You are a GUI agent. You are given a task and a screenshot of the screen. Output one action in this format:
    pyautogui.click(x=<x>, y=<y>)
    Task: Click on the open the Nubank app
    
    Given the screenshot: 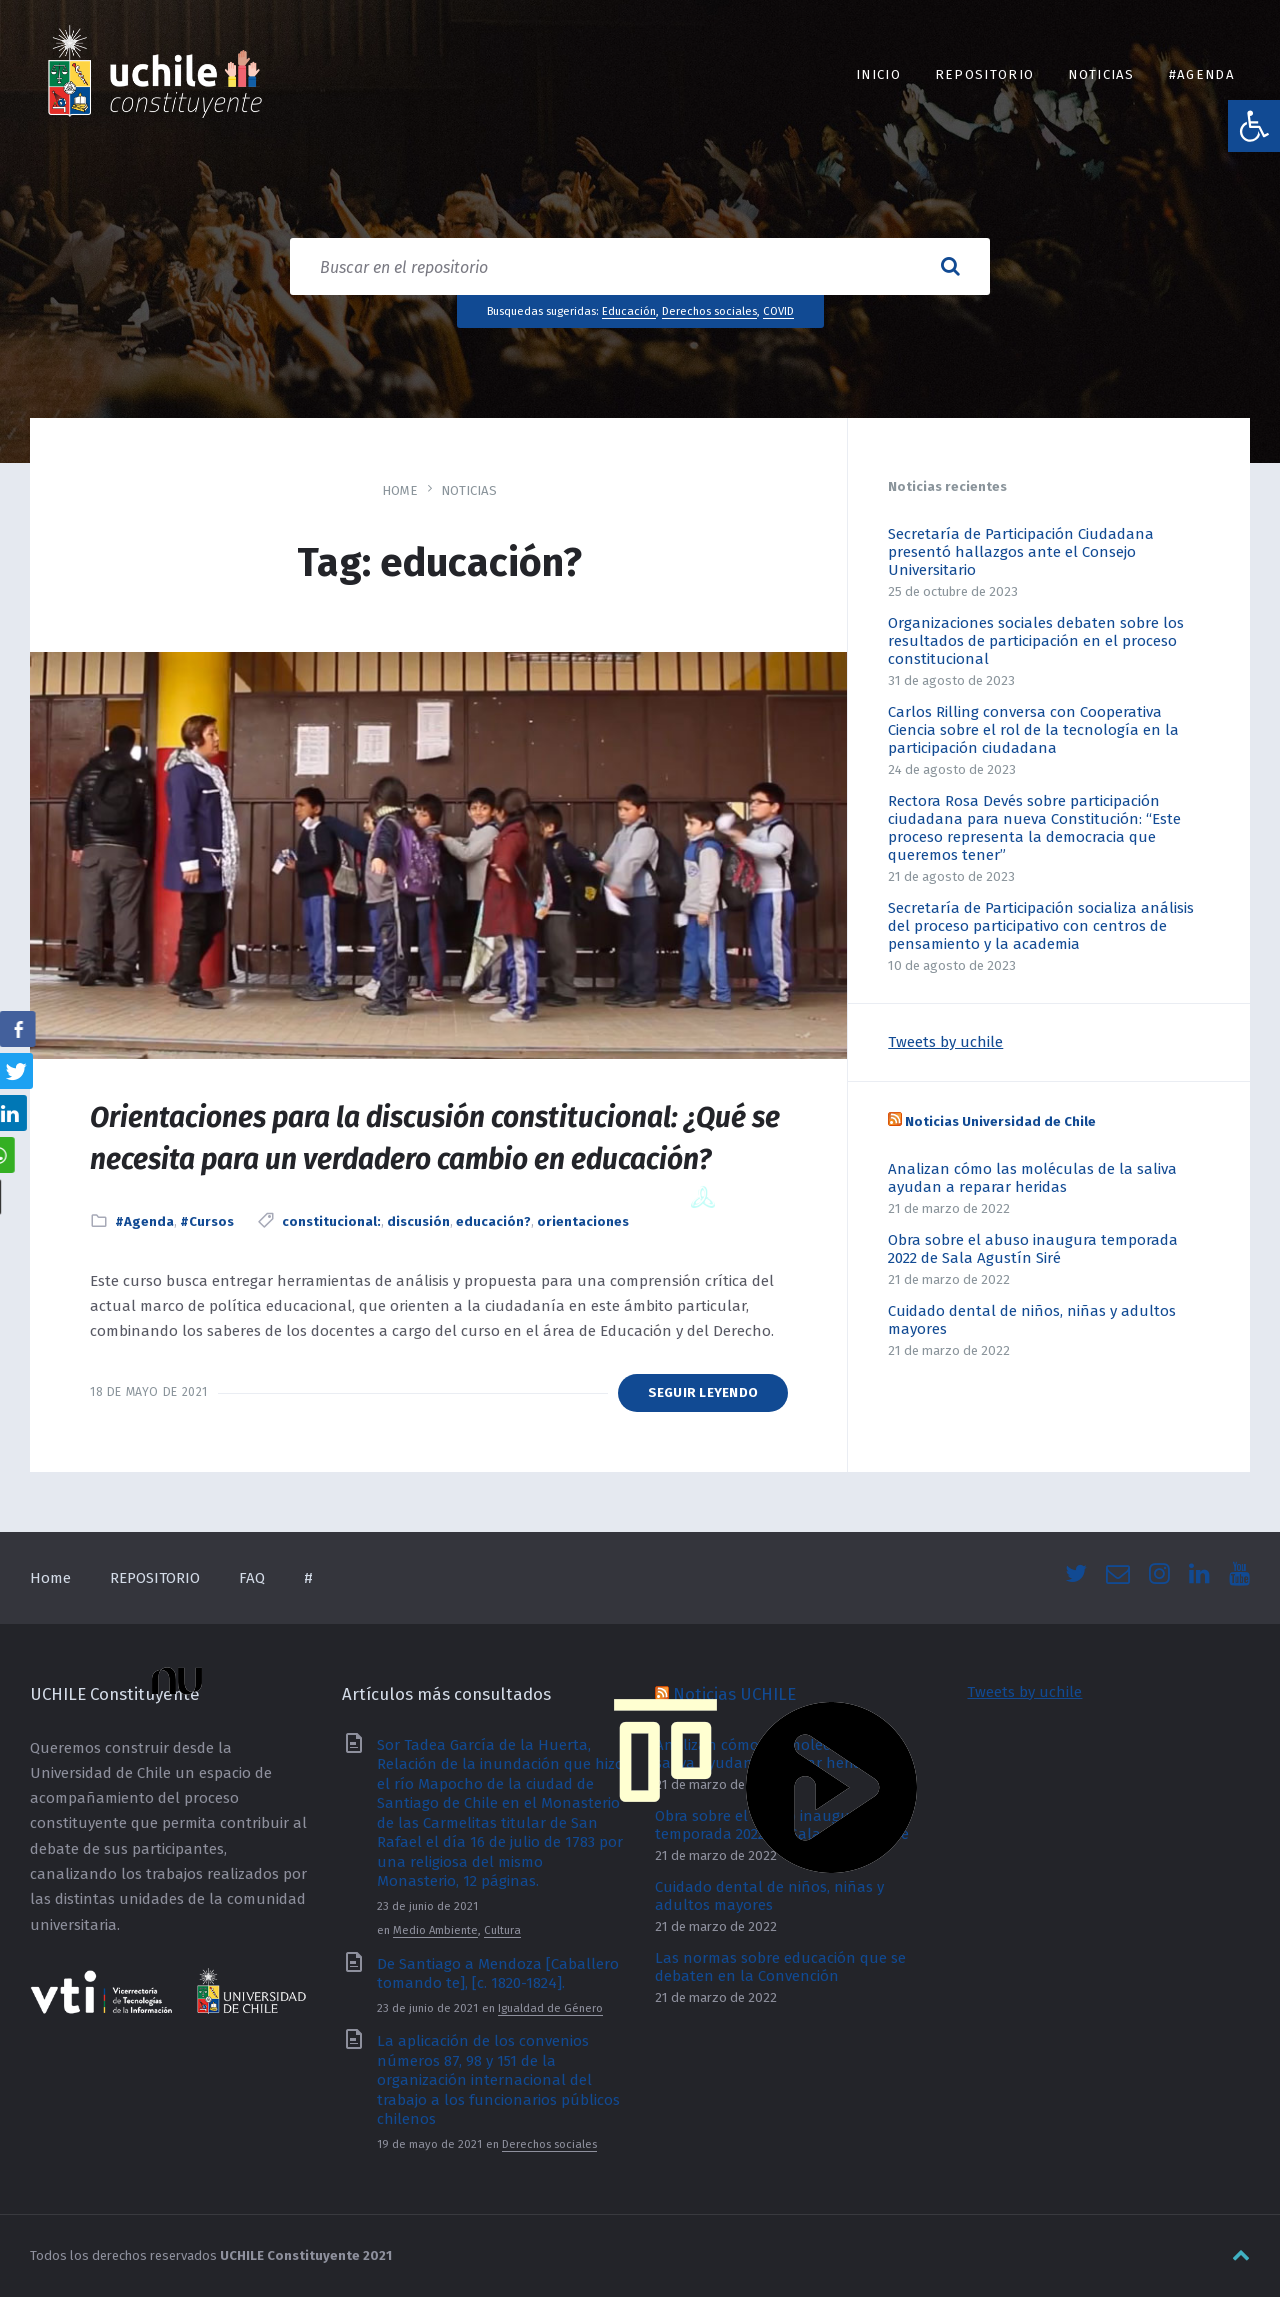 What is the action you would take?
    pyautogui.click(x=177, y=1681)
    